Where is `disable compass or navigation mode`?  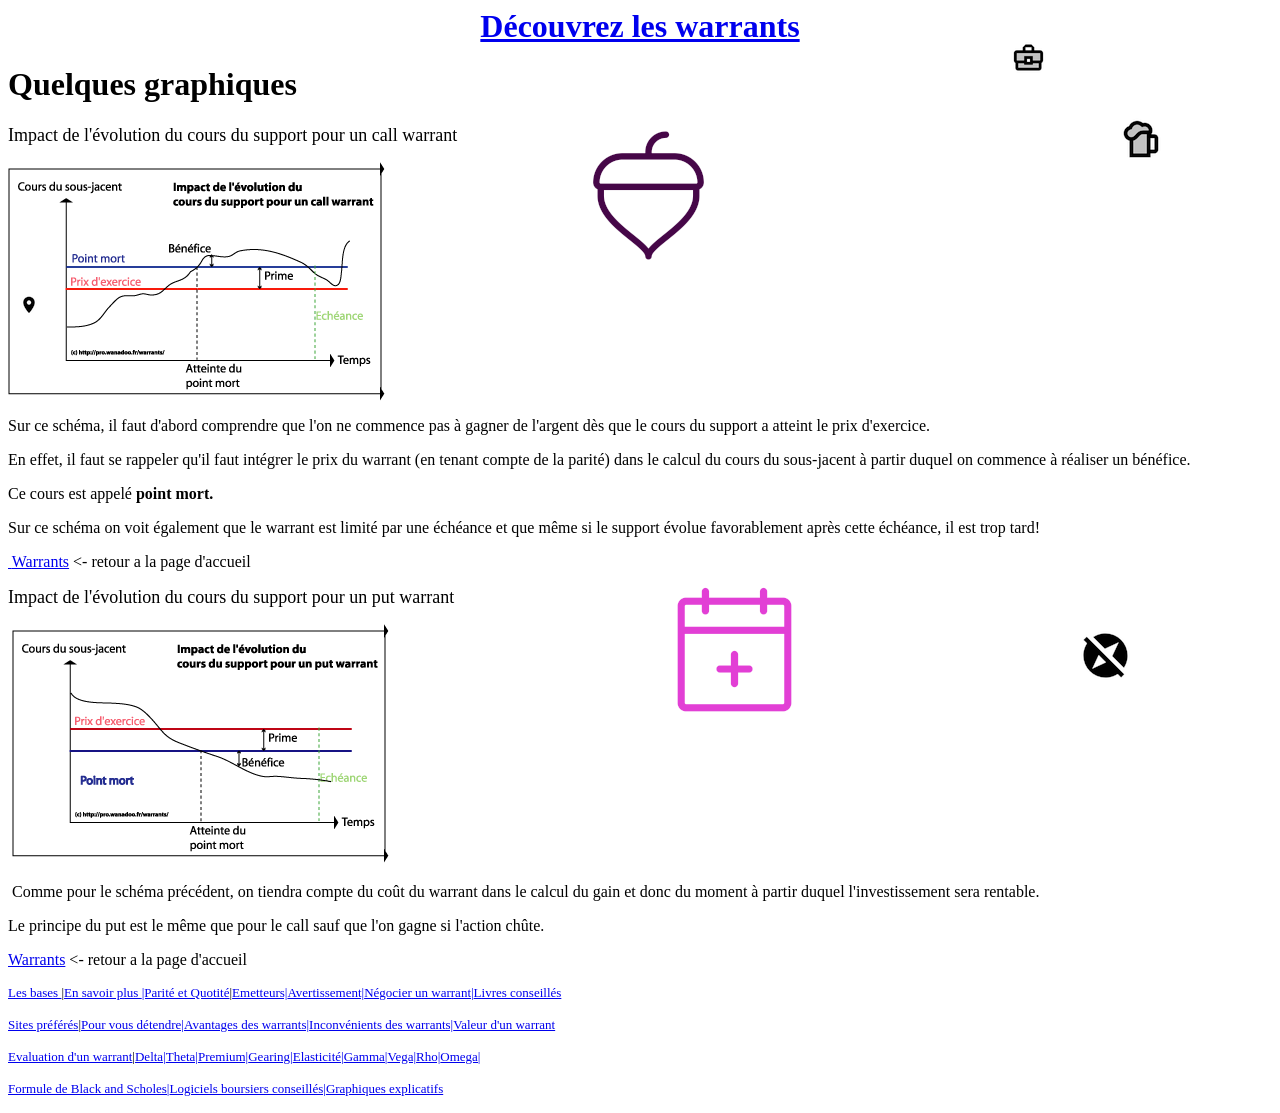
disable compass or navigation mode is located at coordinates (1105, 655).